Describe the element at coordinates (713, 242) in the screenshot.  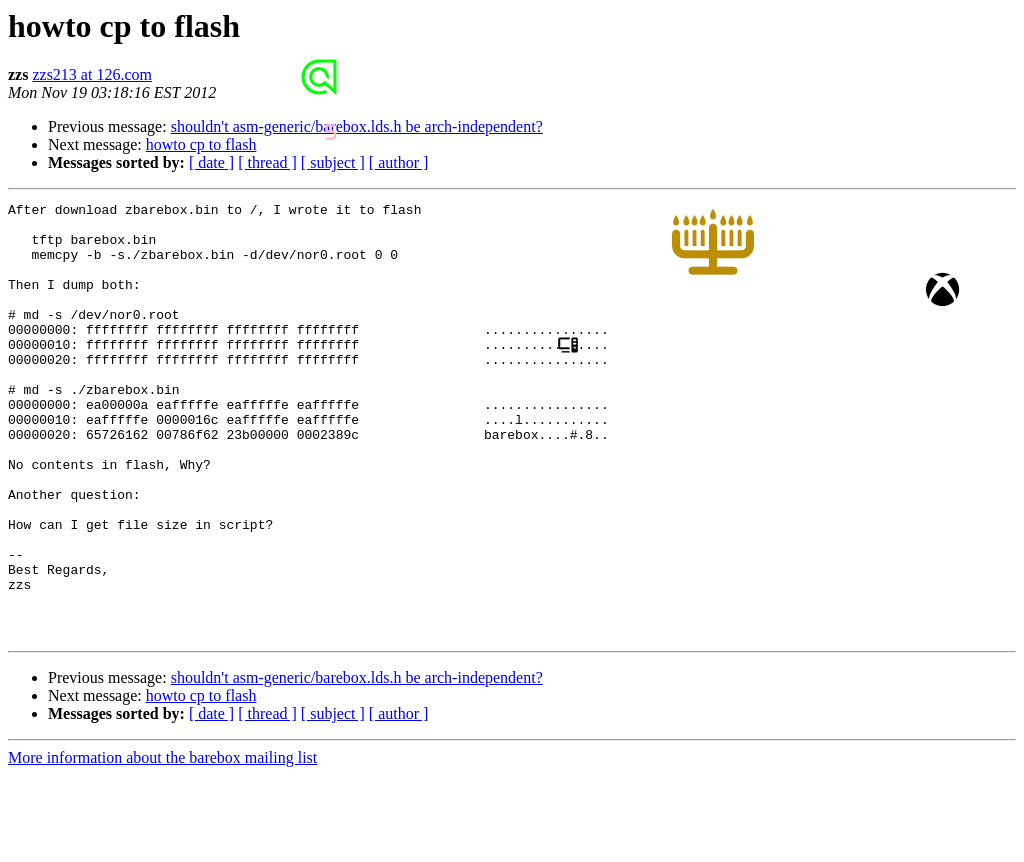
I see `indicates Hanukkah-related content or events` at that location.